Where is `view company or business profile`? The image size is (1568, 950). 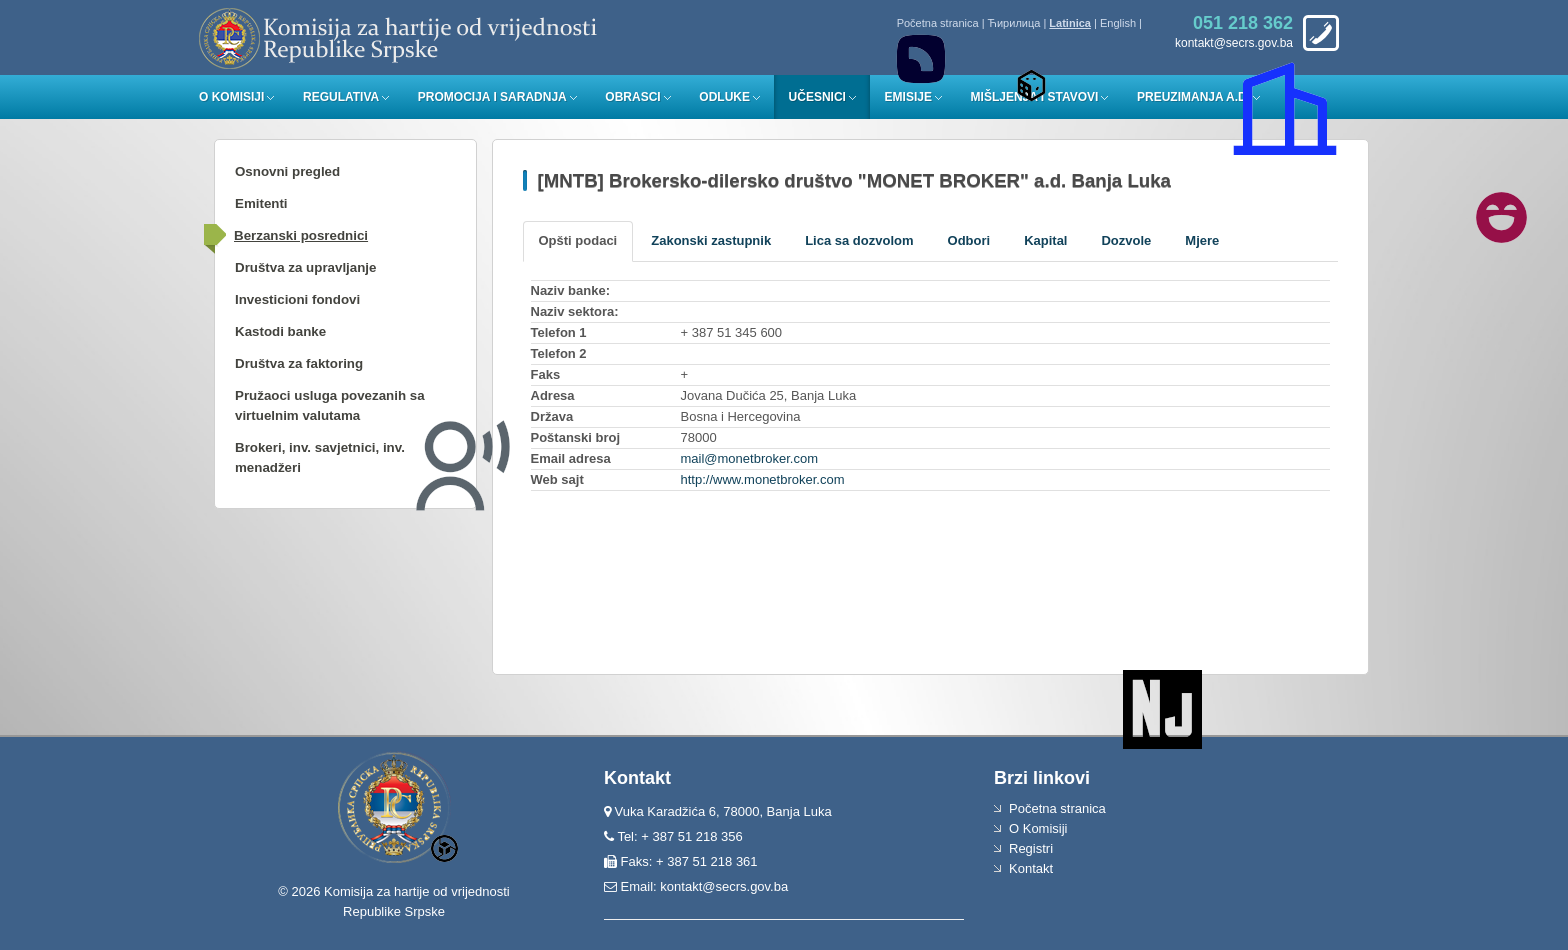 view company or business profile is located at coordinates (1285, 113).